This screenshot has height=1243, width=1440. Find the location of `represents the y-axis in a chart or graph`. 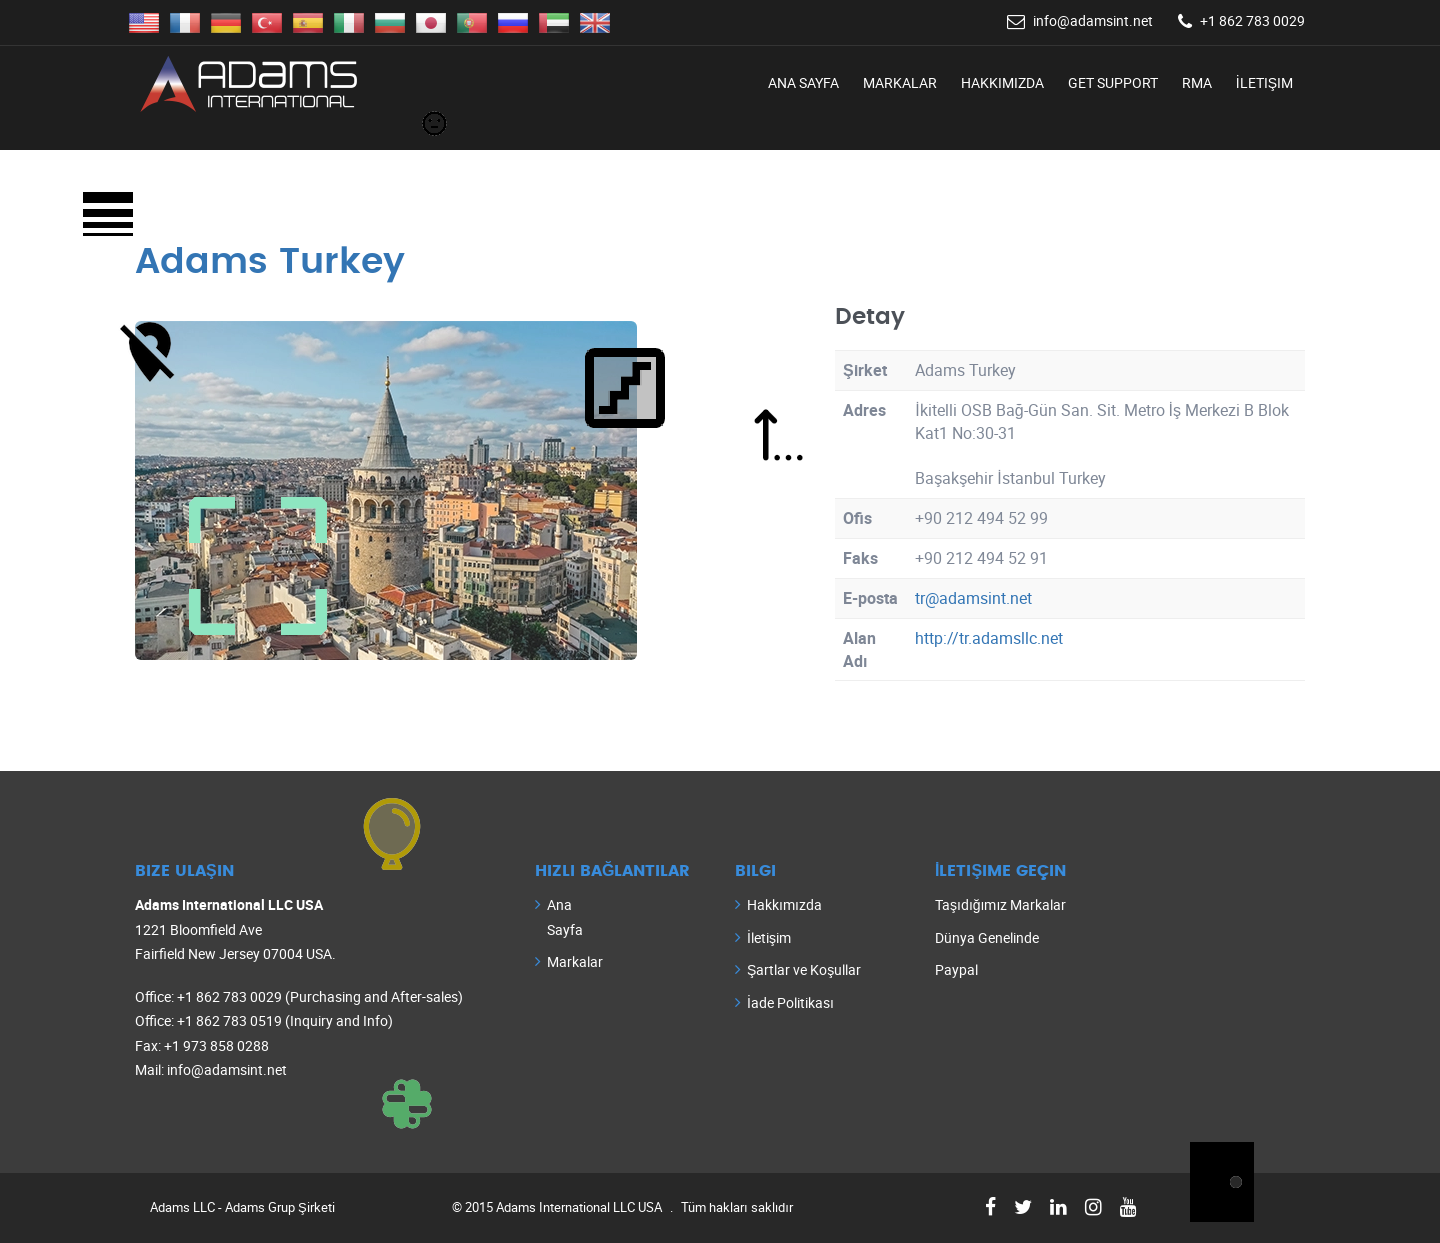

represents the y-axis in a chart or graph is located at coordinates (780, 435).